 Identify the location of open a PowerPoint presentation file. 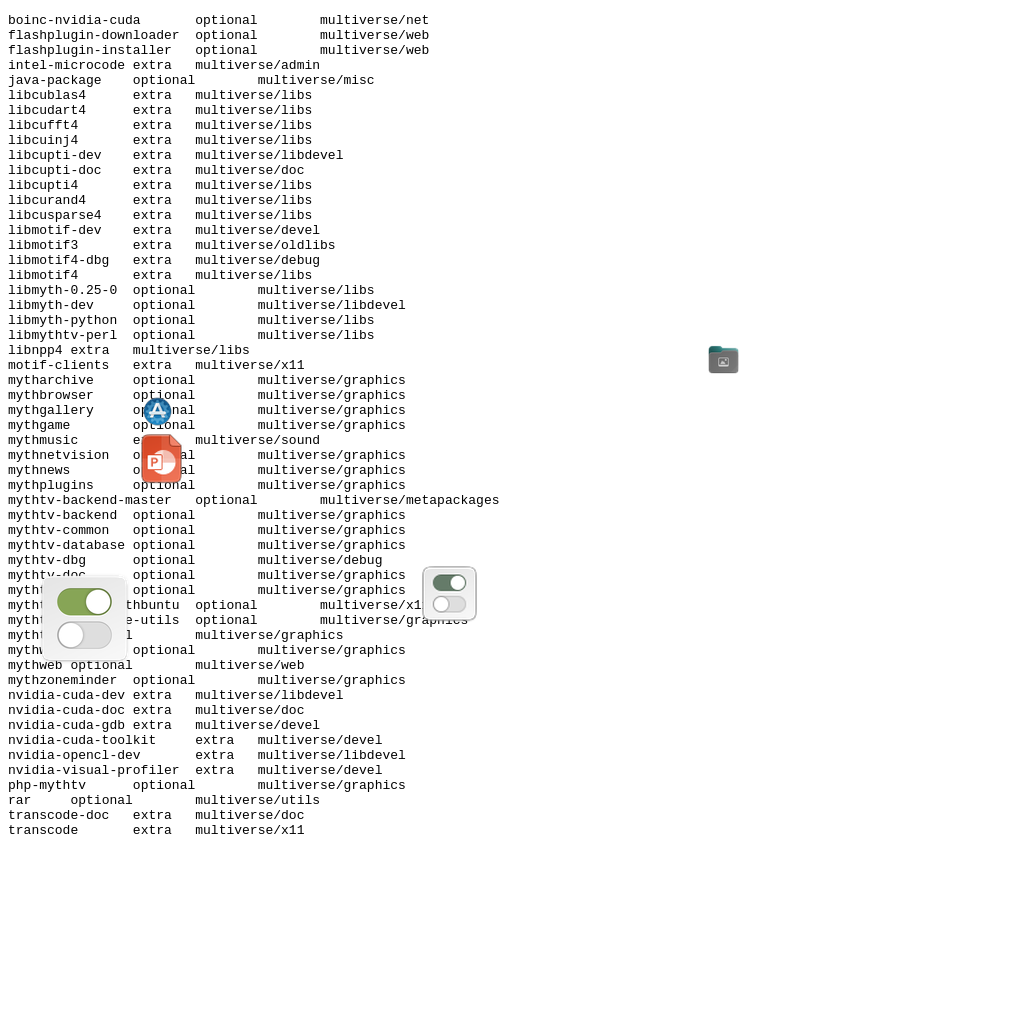
(161, 458).